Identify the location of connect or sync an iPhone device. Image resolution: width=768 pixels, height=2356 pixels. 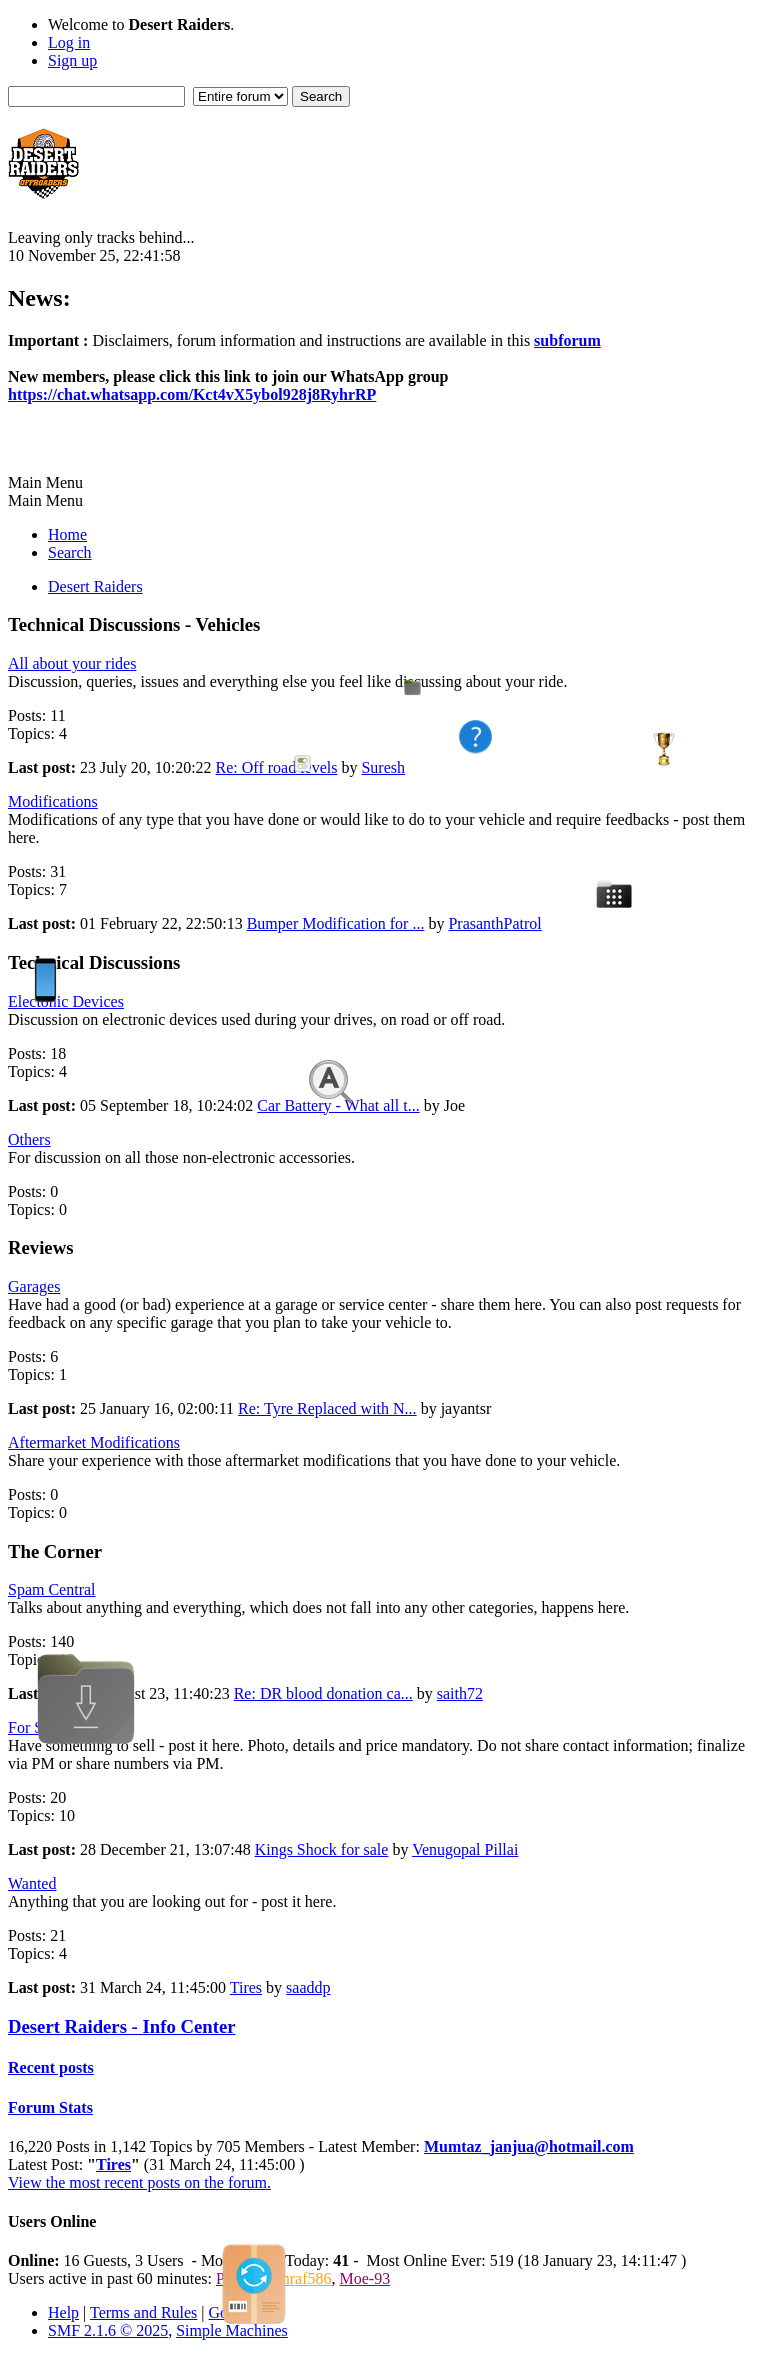
(45, 980).